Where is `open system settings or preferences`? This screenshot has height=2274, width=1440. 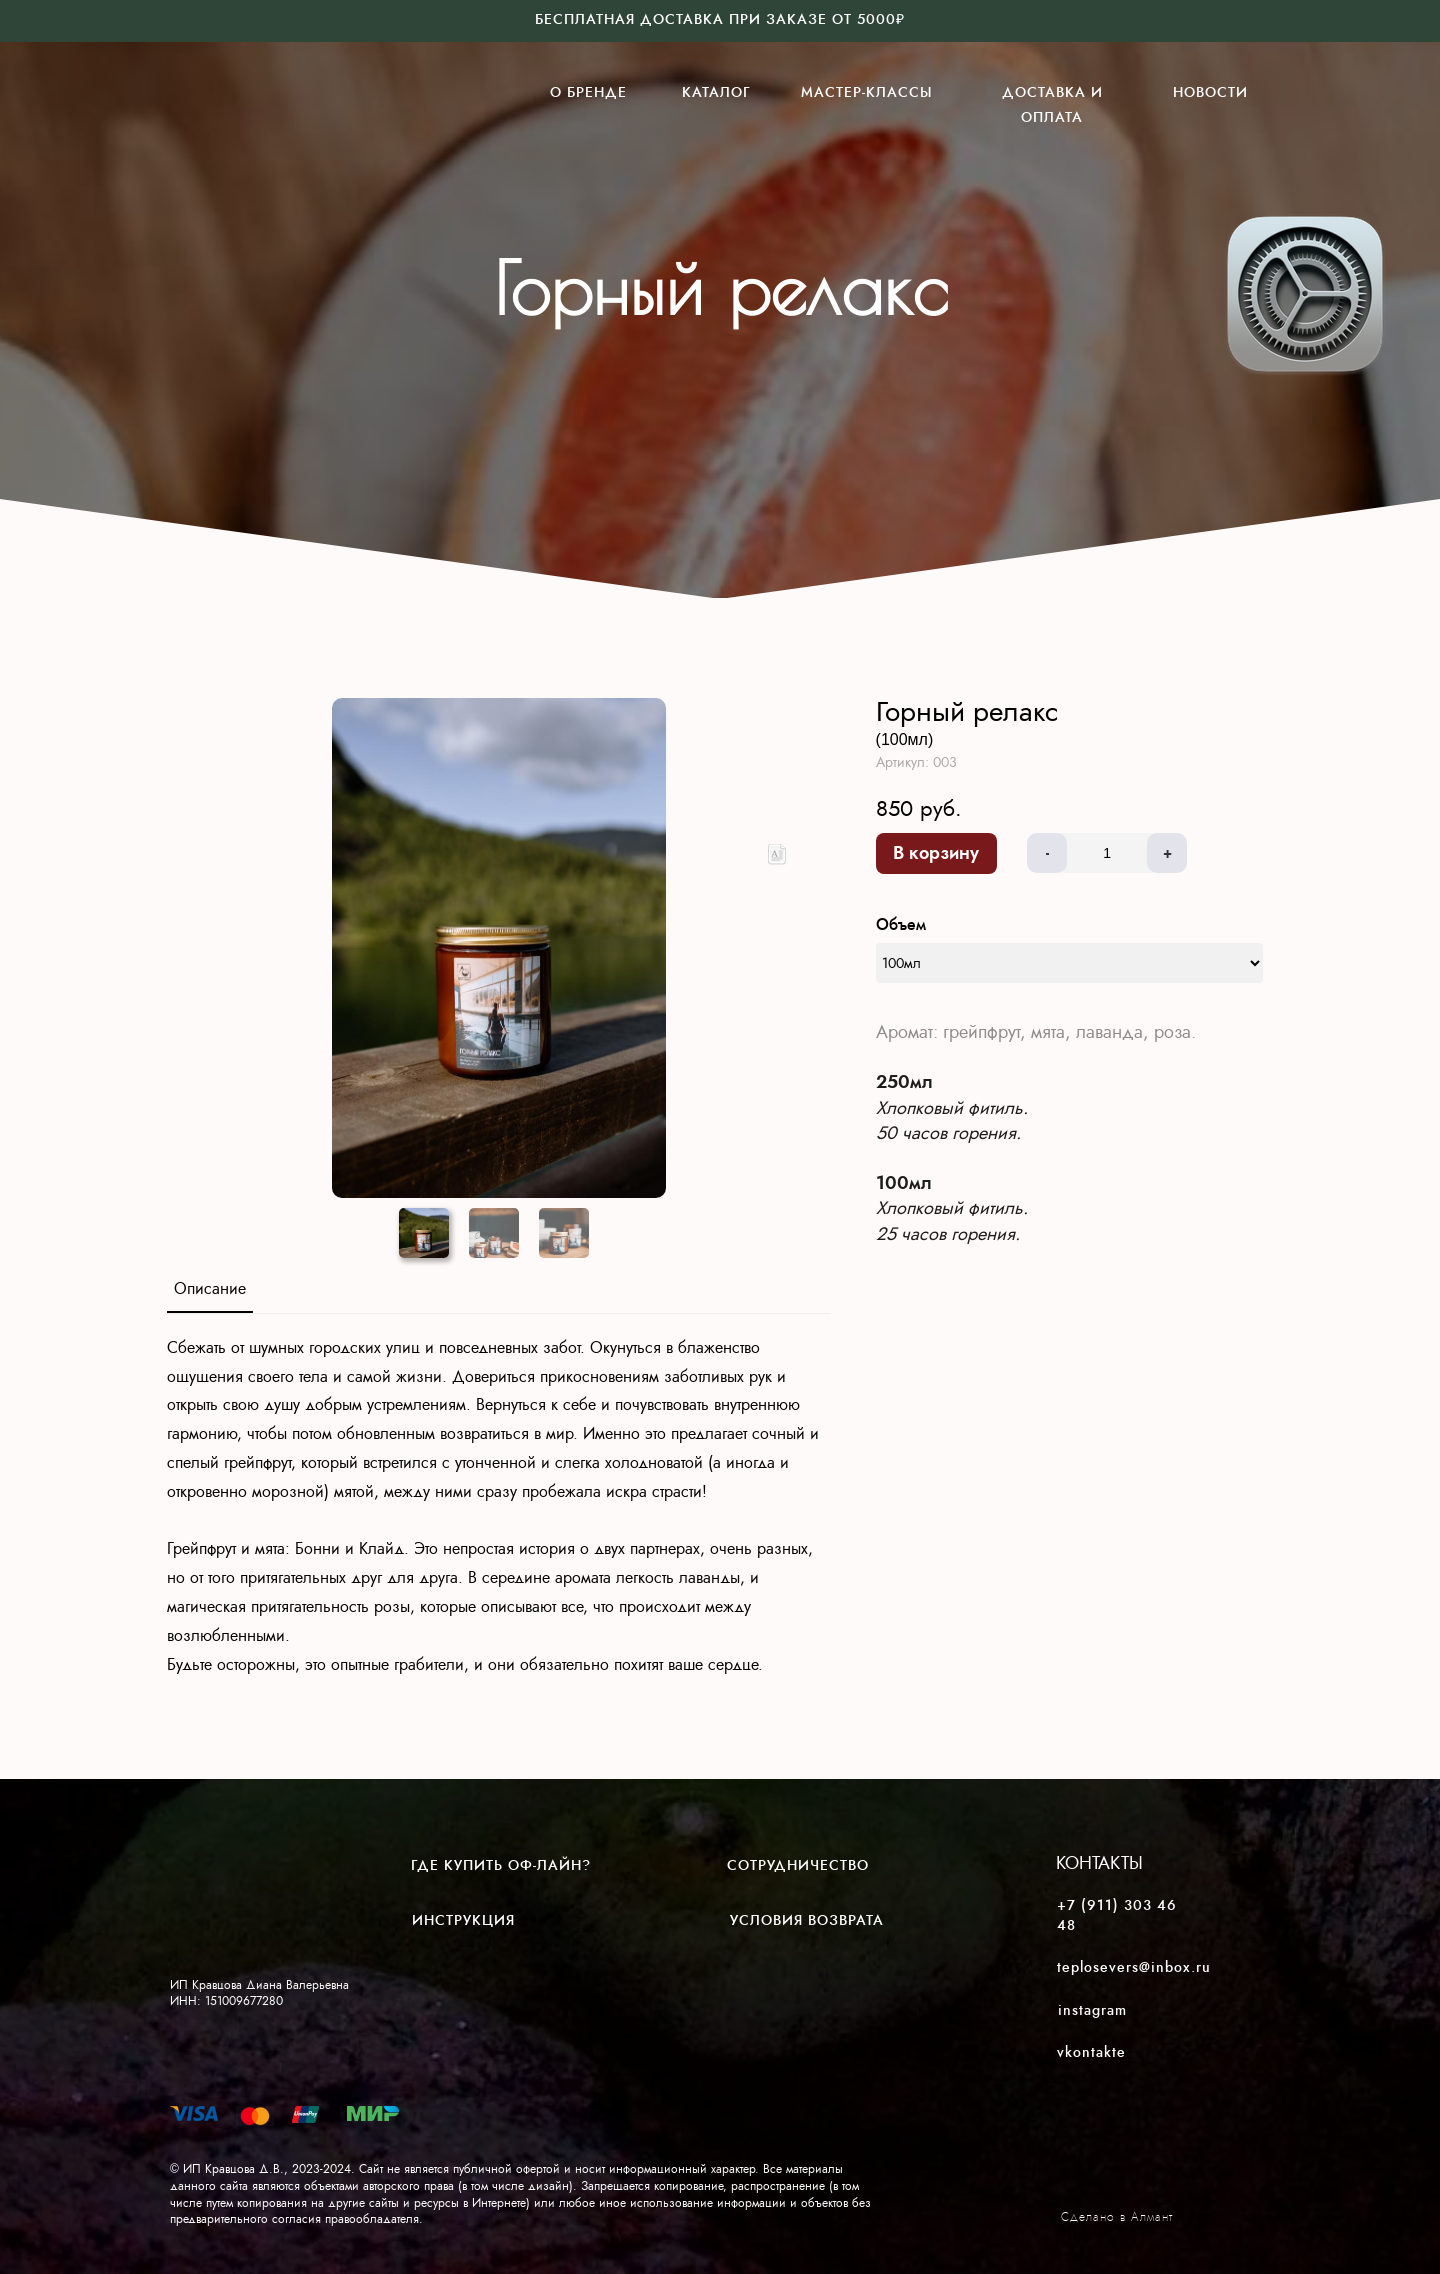 open system settings or preferences is located at coordinates (1305, 294).